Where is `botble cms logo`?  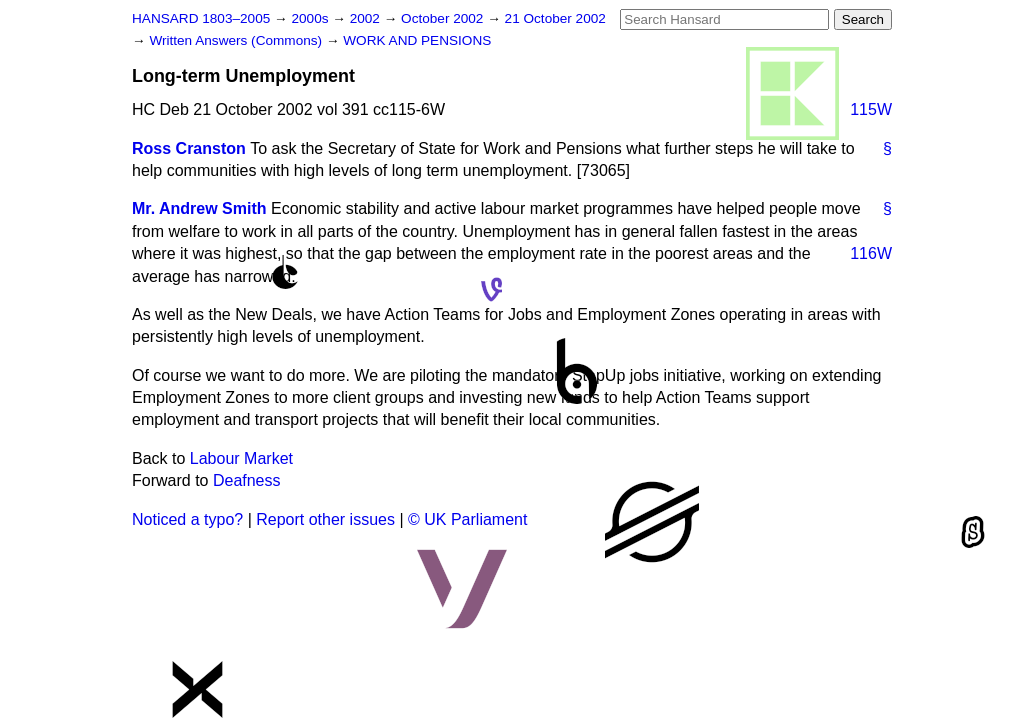 botble cms logo is located at coordinates (577, 371).